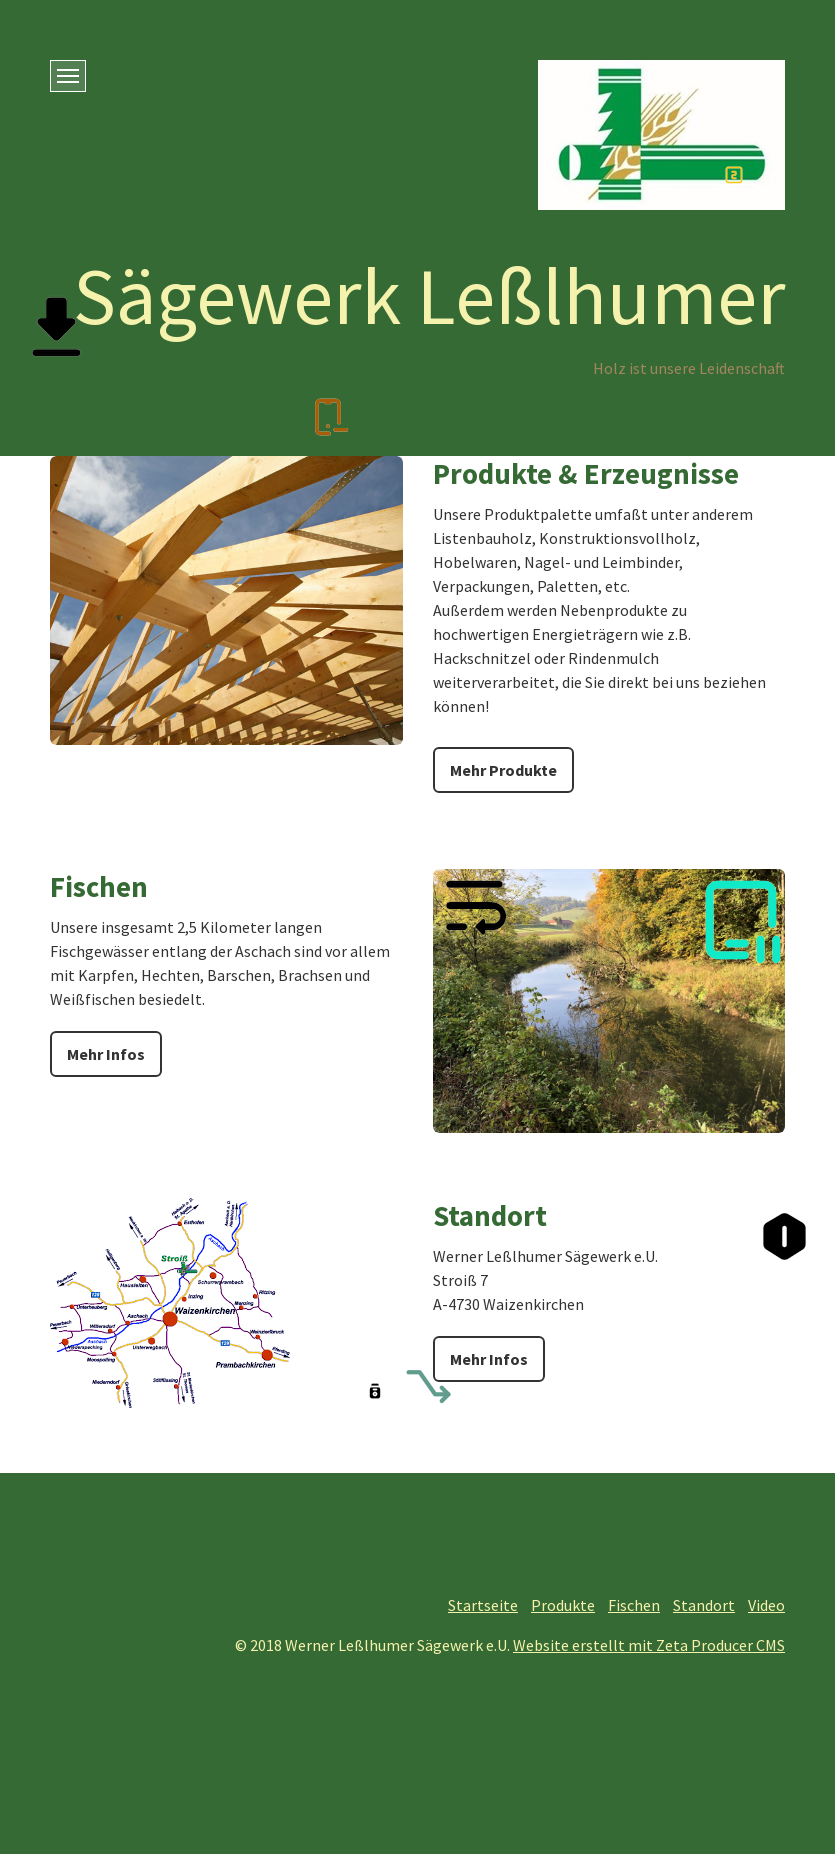 Image resolution: width=835 pixels, height=1854 pixels. I want to click on pause media playback on iPad, so click(741, 920).